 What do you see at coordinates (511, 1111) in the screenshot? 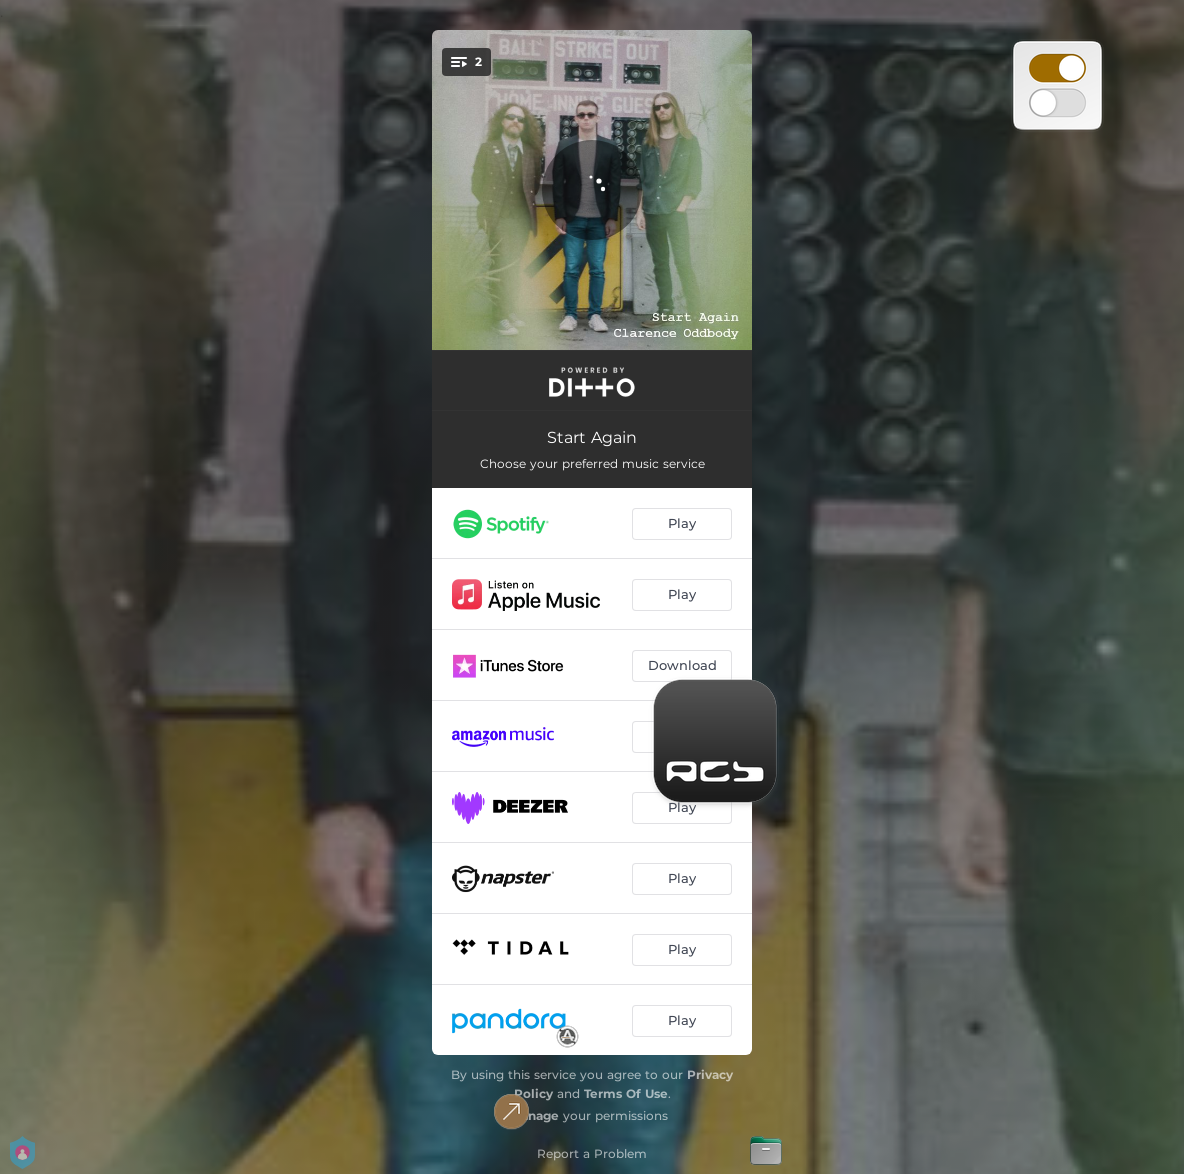
I see `indicates a symbolic link or shortcut to another file` at bounding box center [511, 1111].